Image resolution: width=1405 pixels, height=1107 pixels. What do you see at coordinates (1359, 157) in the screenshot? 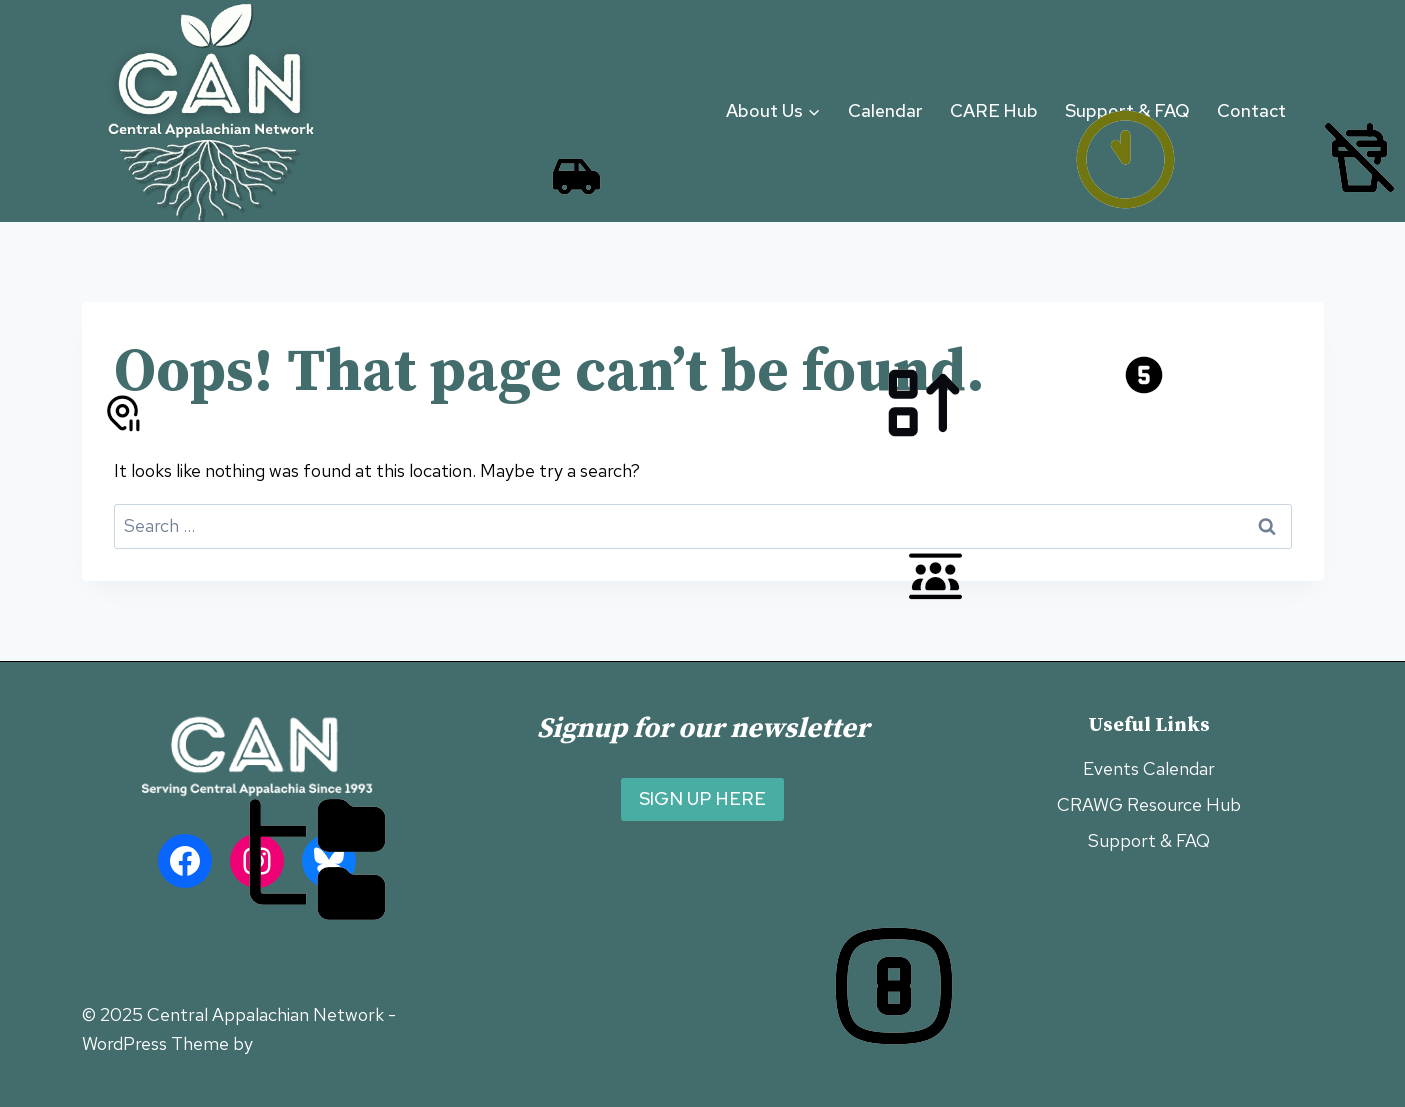
I see `no beverages allowed` at bounding box center [1359, 157].